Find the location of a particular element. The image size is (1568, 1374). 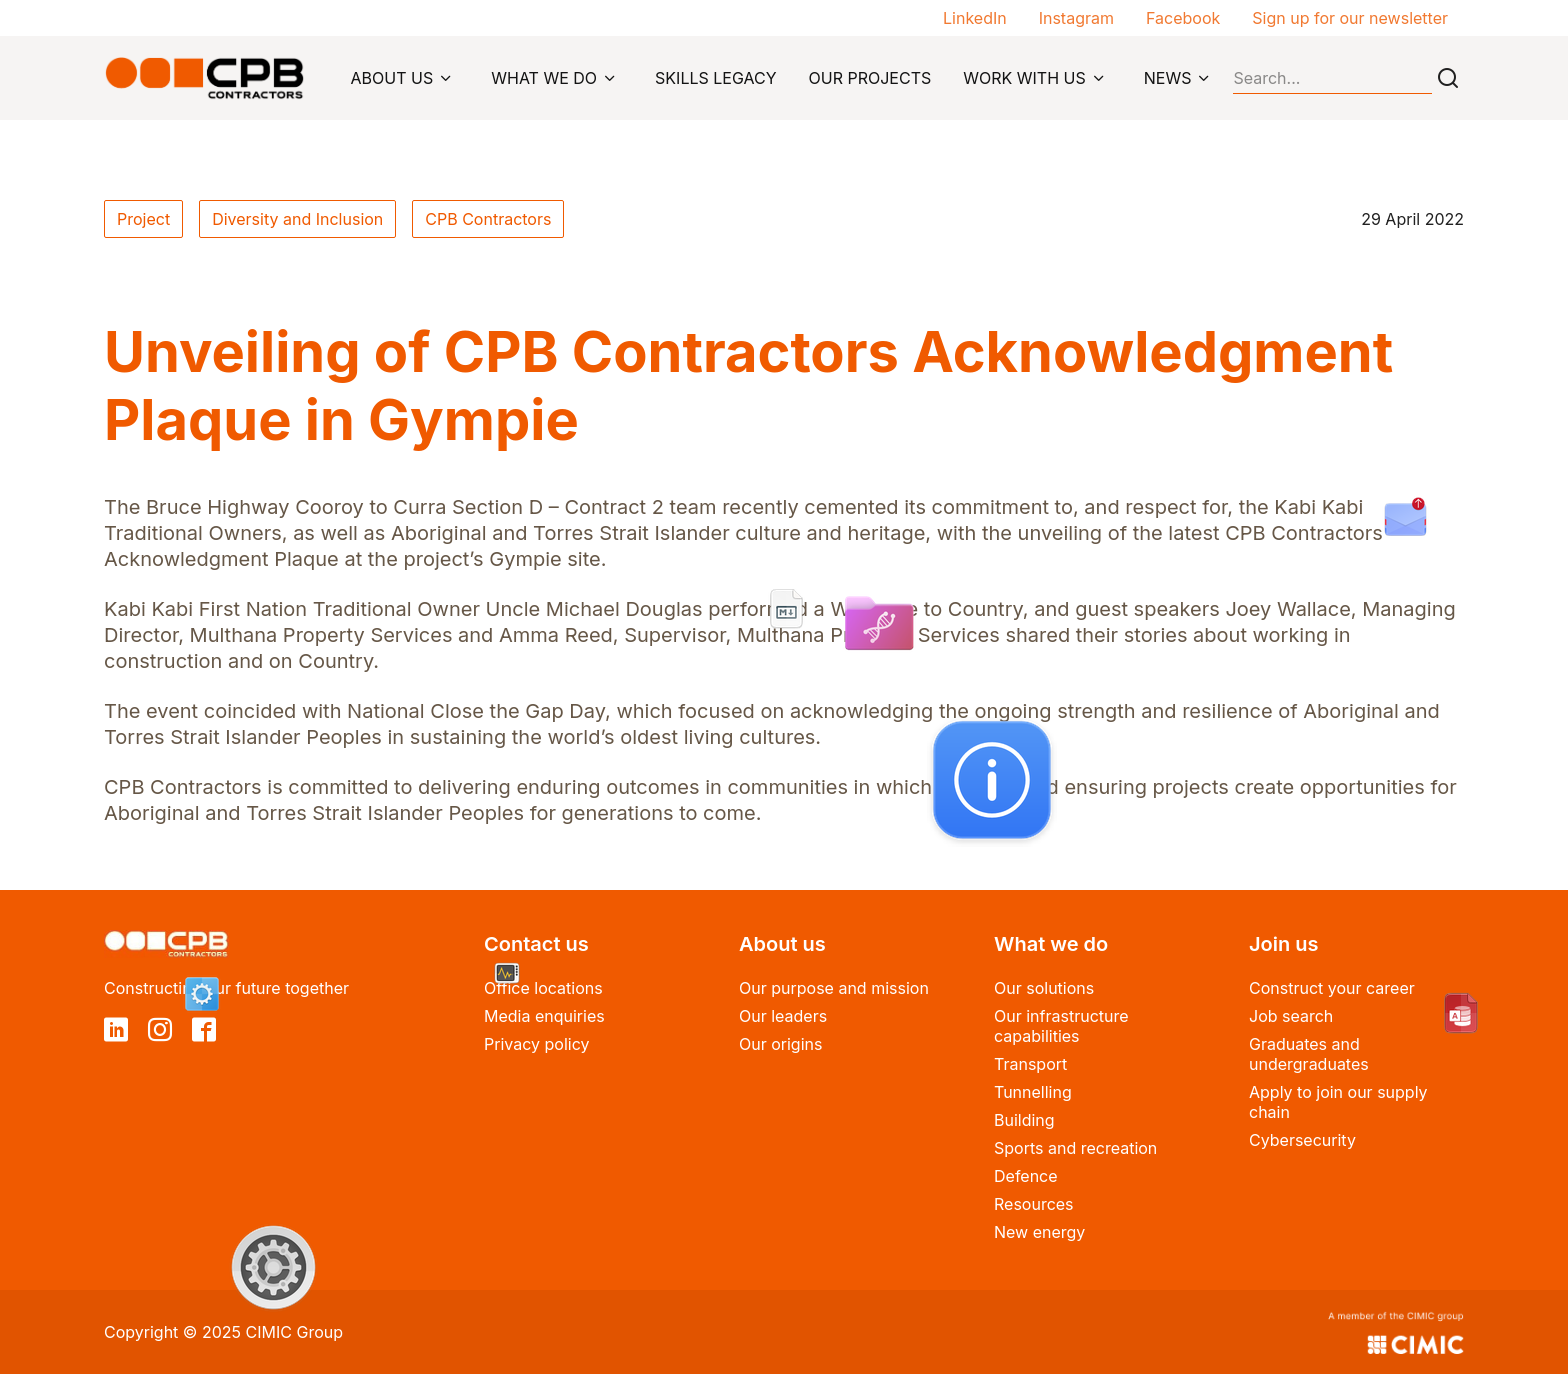

open biology course files is located at coordinates (879, 625).